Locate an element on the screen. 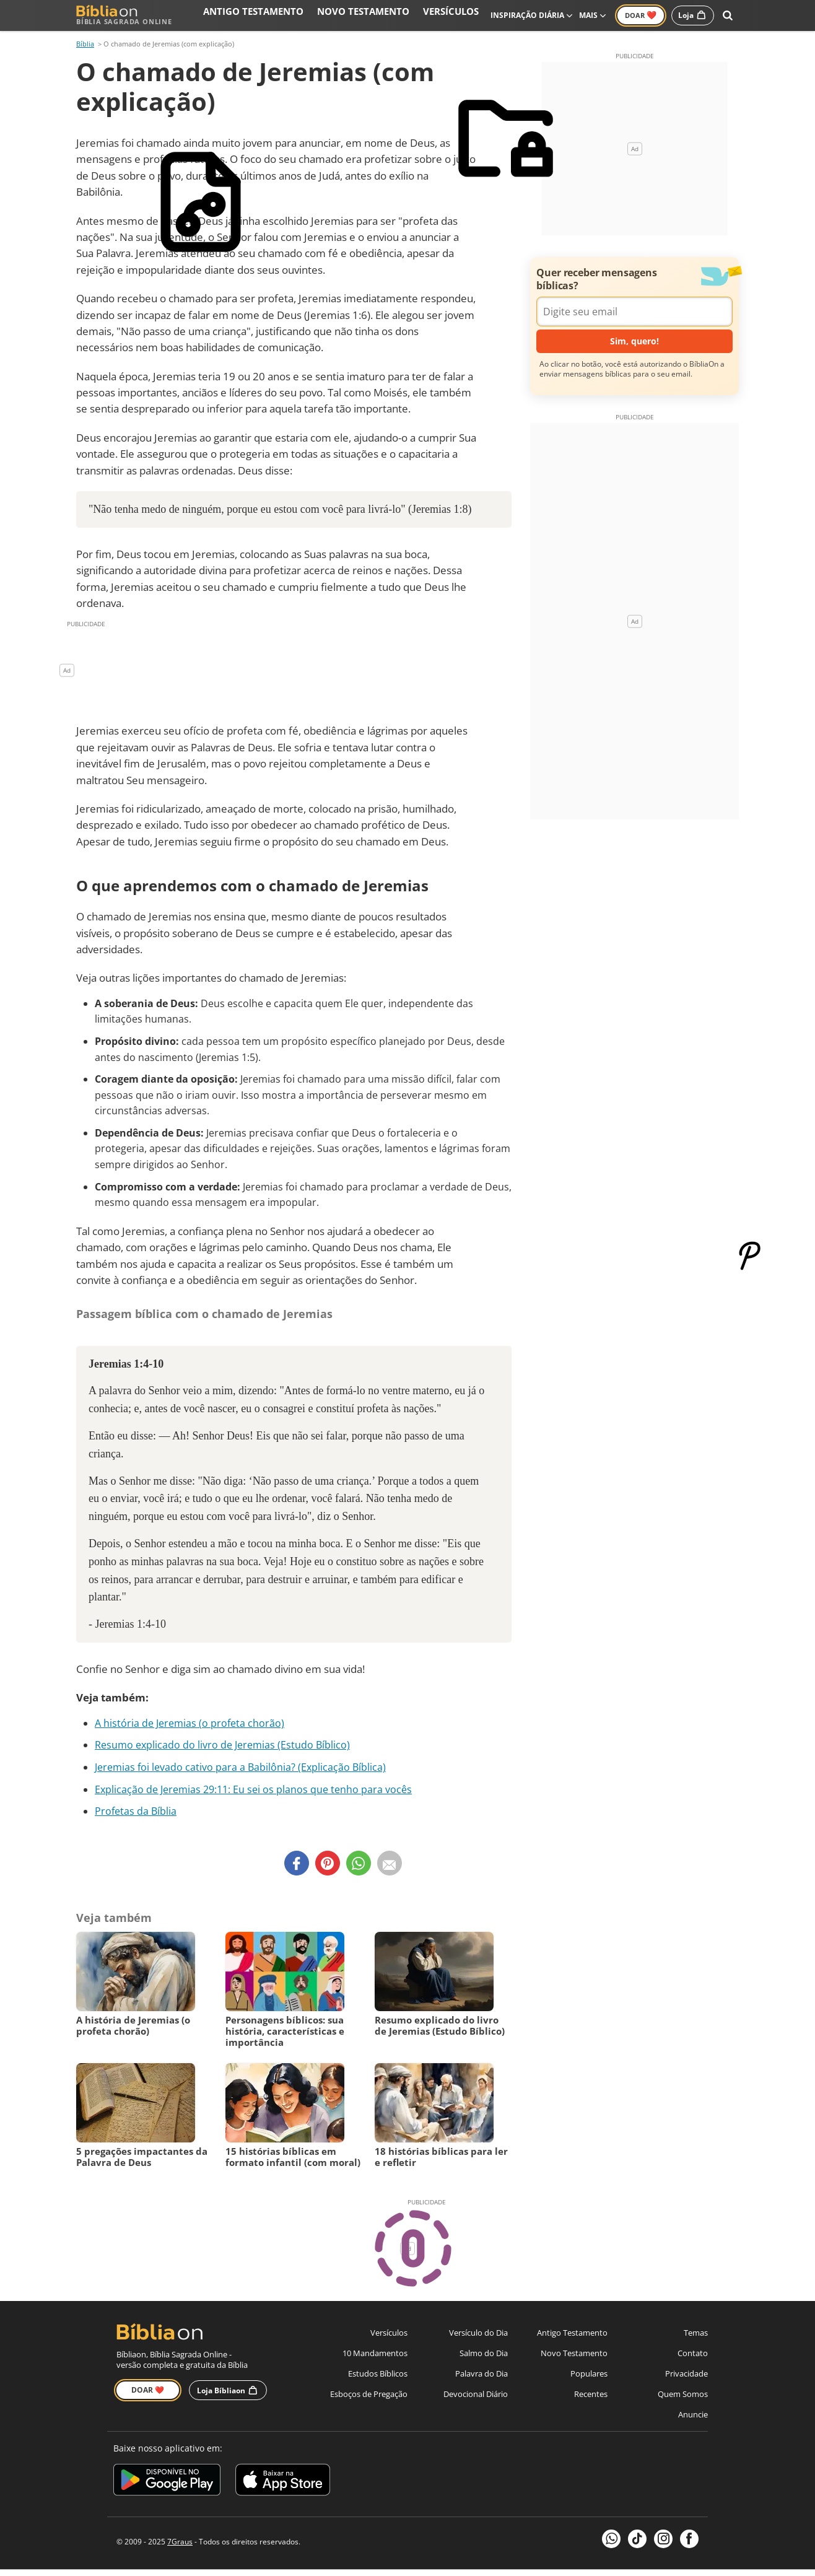 The width and height of the screenshot is (815, 2576). pushover notification service logo is located at coordinates (749, 1255).